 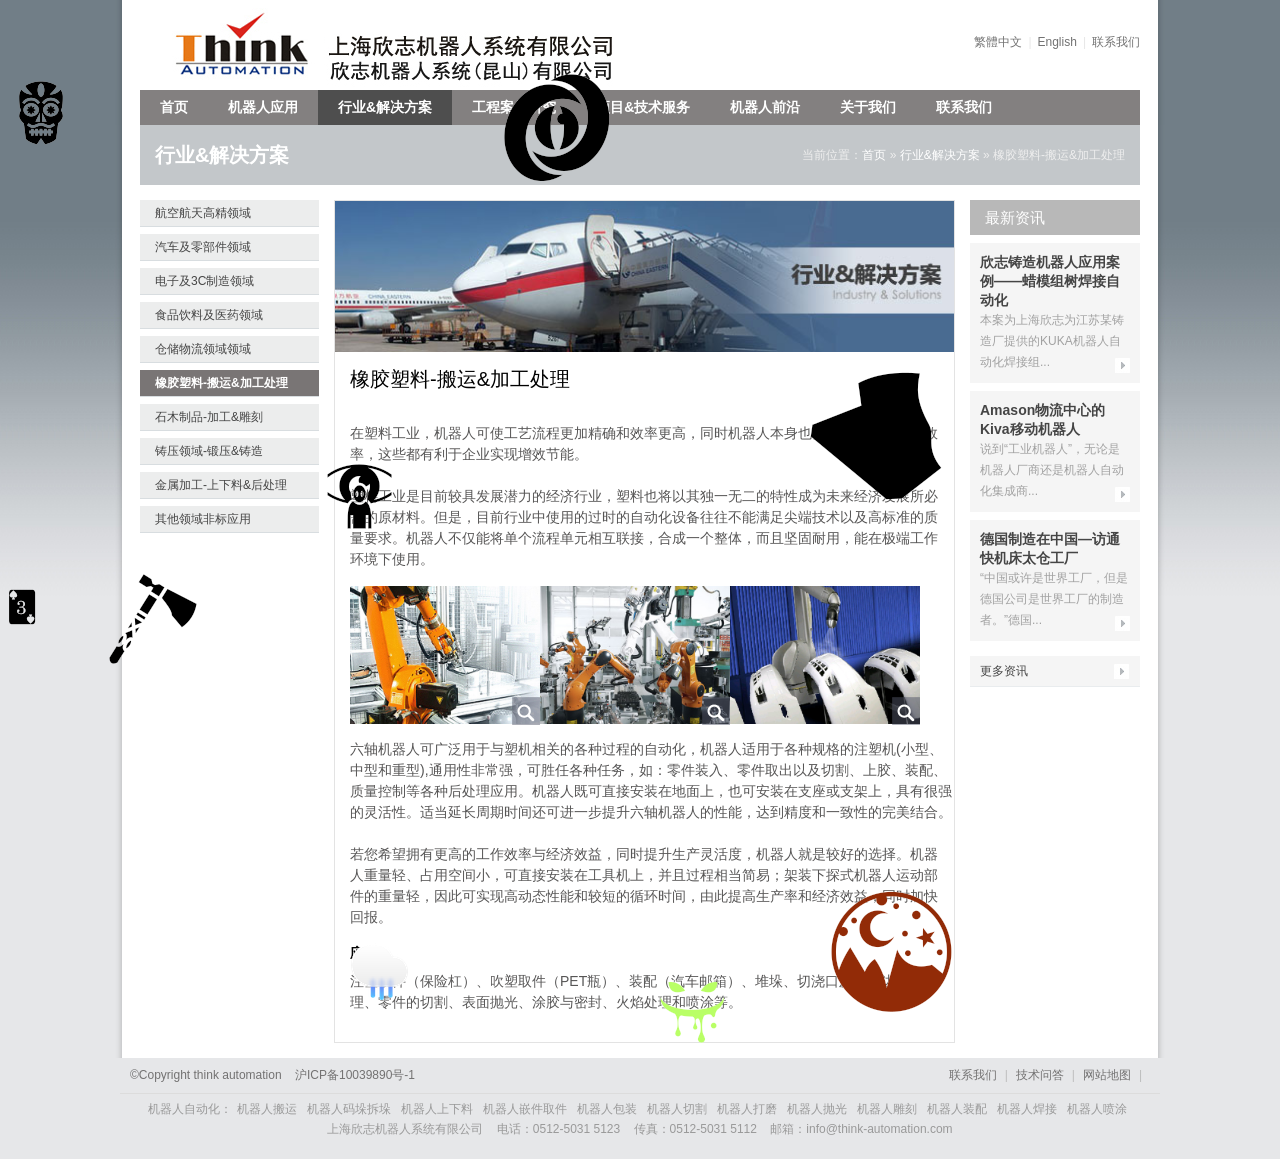 I want to click on indicates a paranoia or anxiety state in gameplay, so click(x=359, y=496).